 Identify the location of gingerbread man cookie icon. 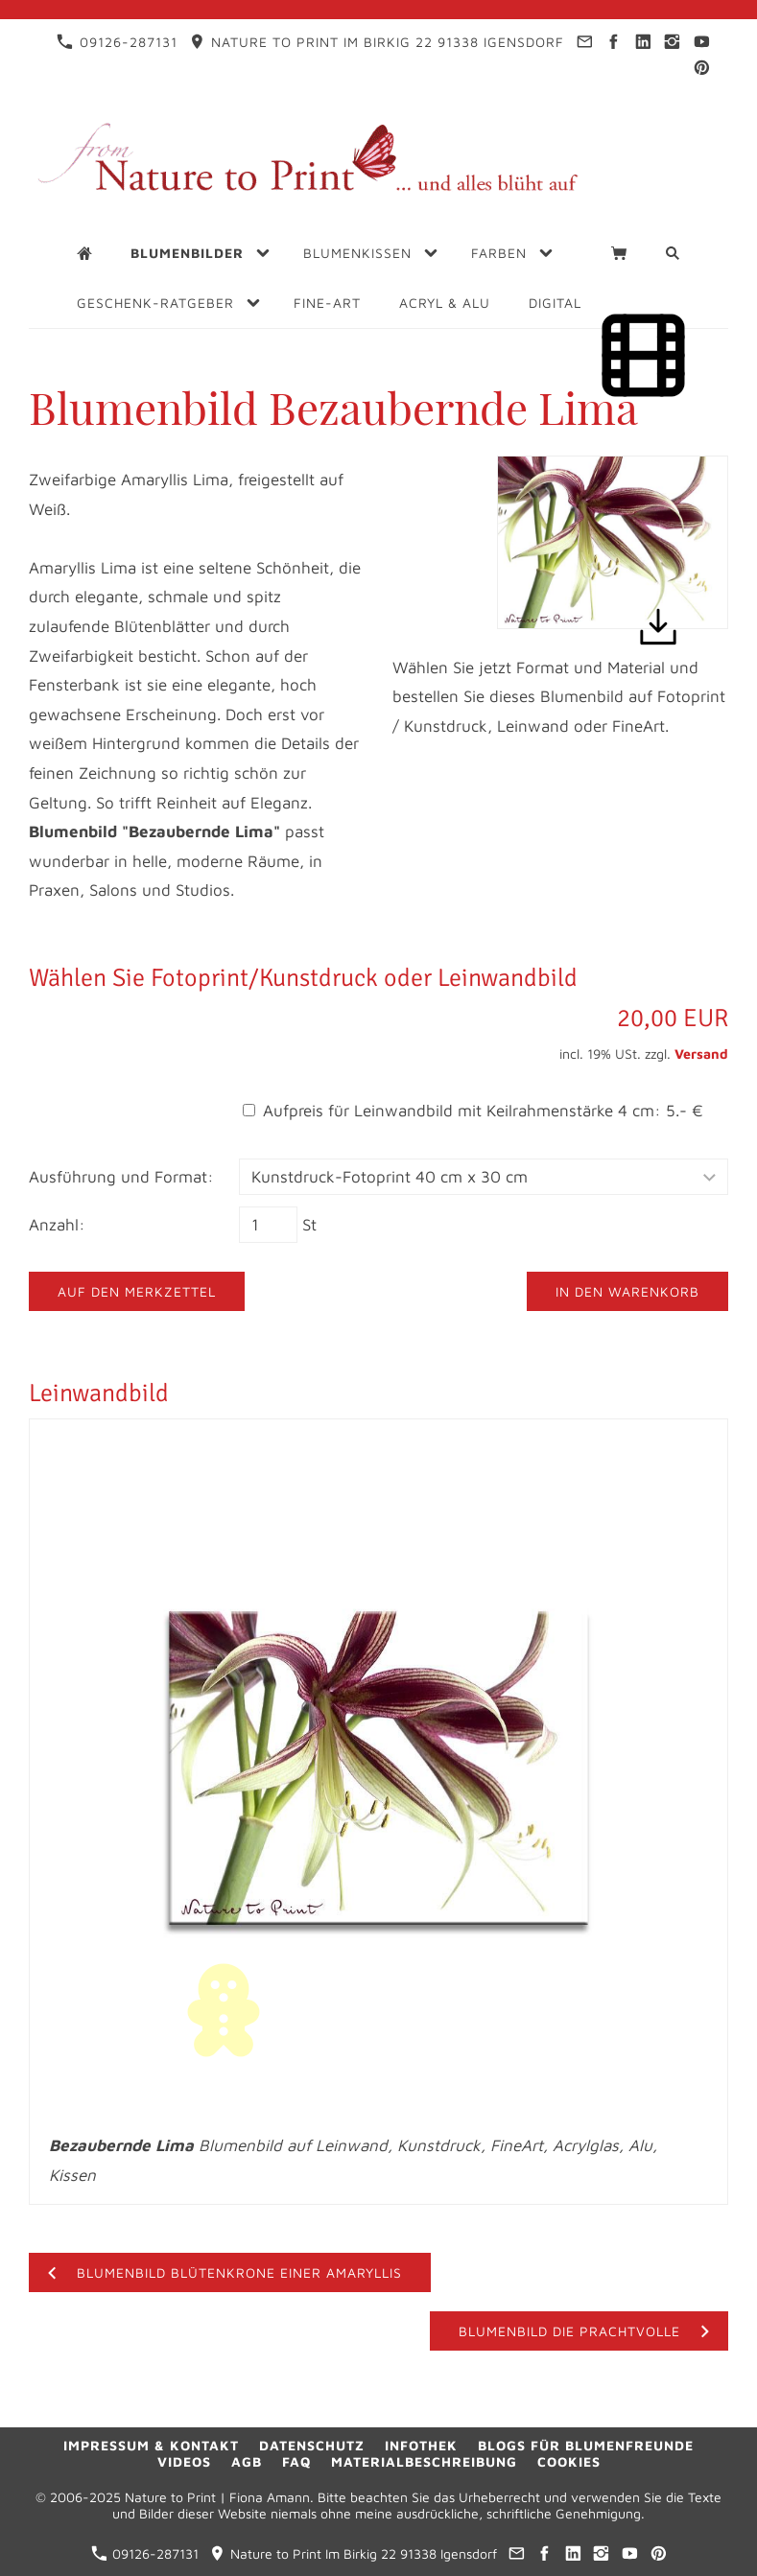
(224, 2010).